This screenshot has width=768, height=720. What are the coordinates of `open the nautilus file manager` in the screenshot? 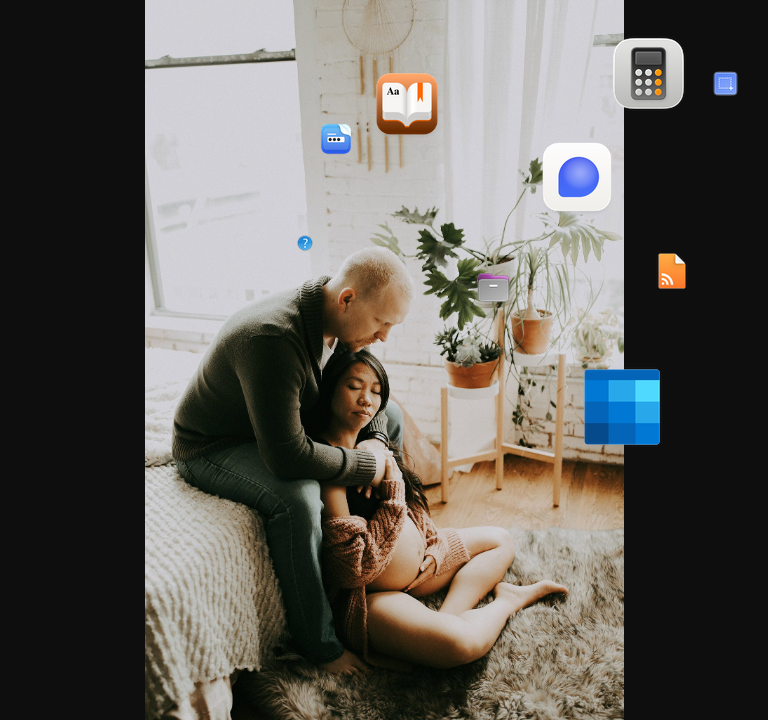 It's located at (493, 287).